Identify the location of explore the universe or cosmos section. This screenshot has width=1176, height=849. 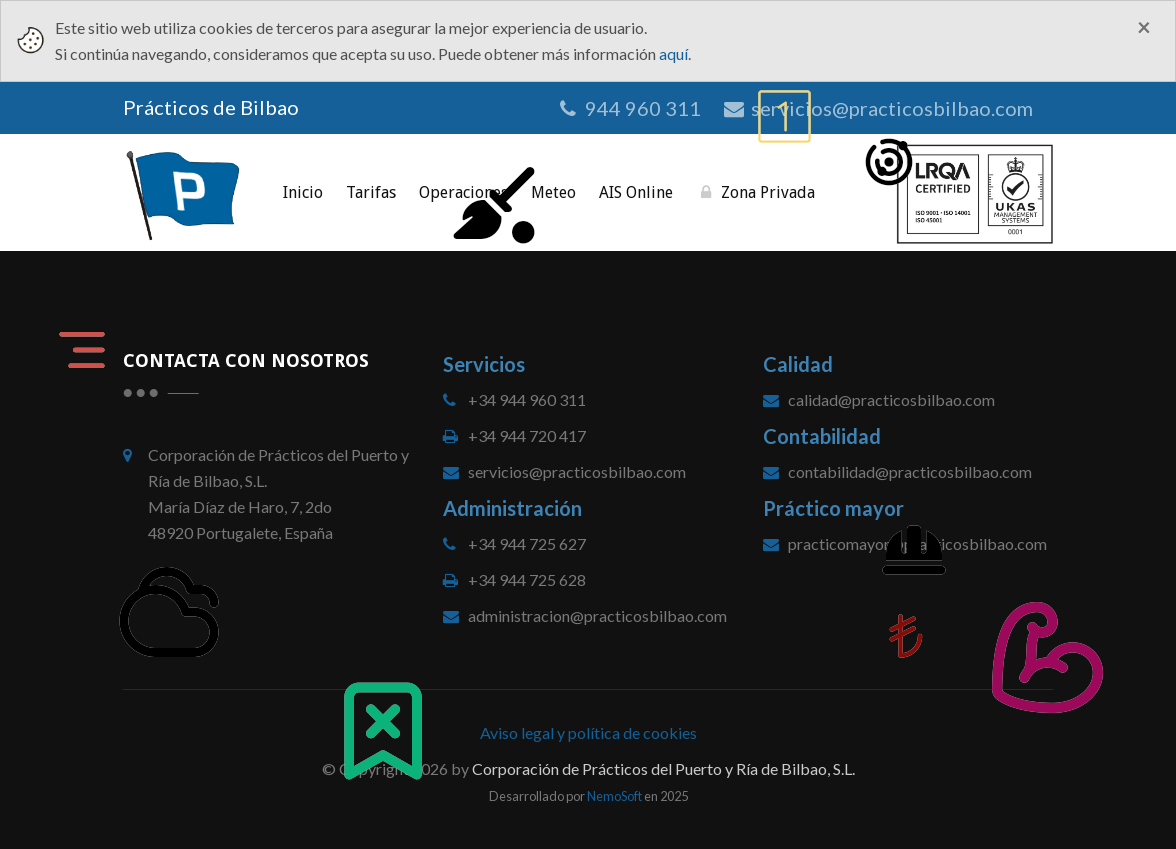
(889, 162).